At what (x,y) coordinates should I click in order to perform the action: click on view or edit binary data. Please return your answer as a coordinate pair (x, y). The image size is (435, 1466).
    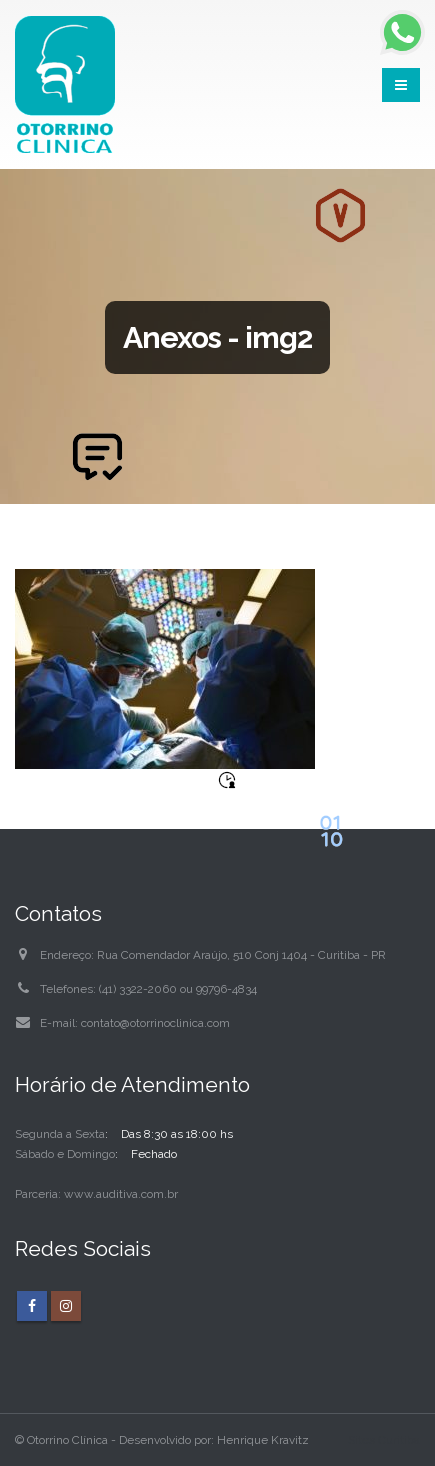
    Looking at the image, I should click on (331, 831).